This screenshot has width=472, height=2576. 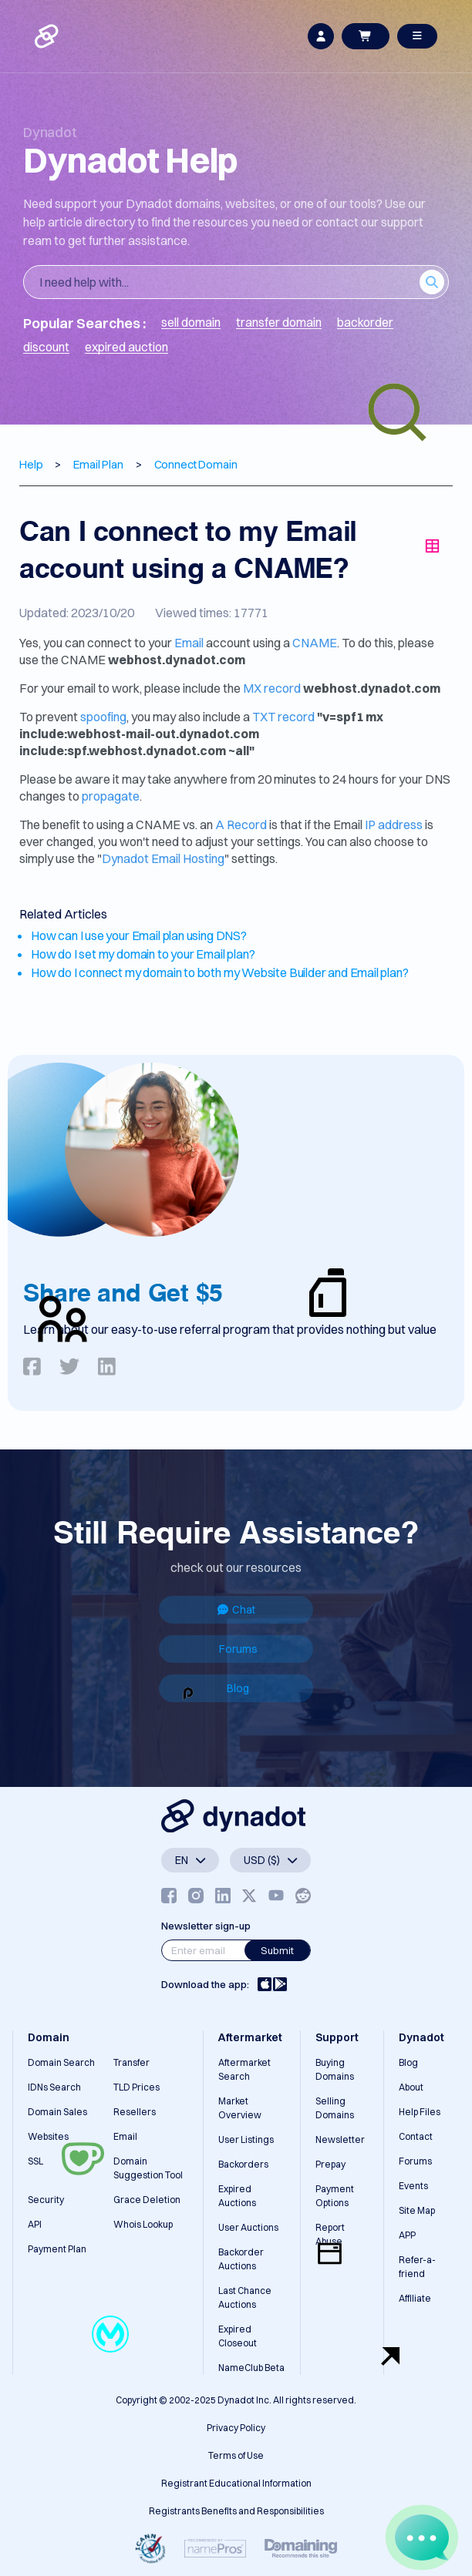 What do you see at coordinates (83, 2158) in the screenshot?
I see `support the creator on Ko-fi` at bounding box center [83, 2158].